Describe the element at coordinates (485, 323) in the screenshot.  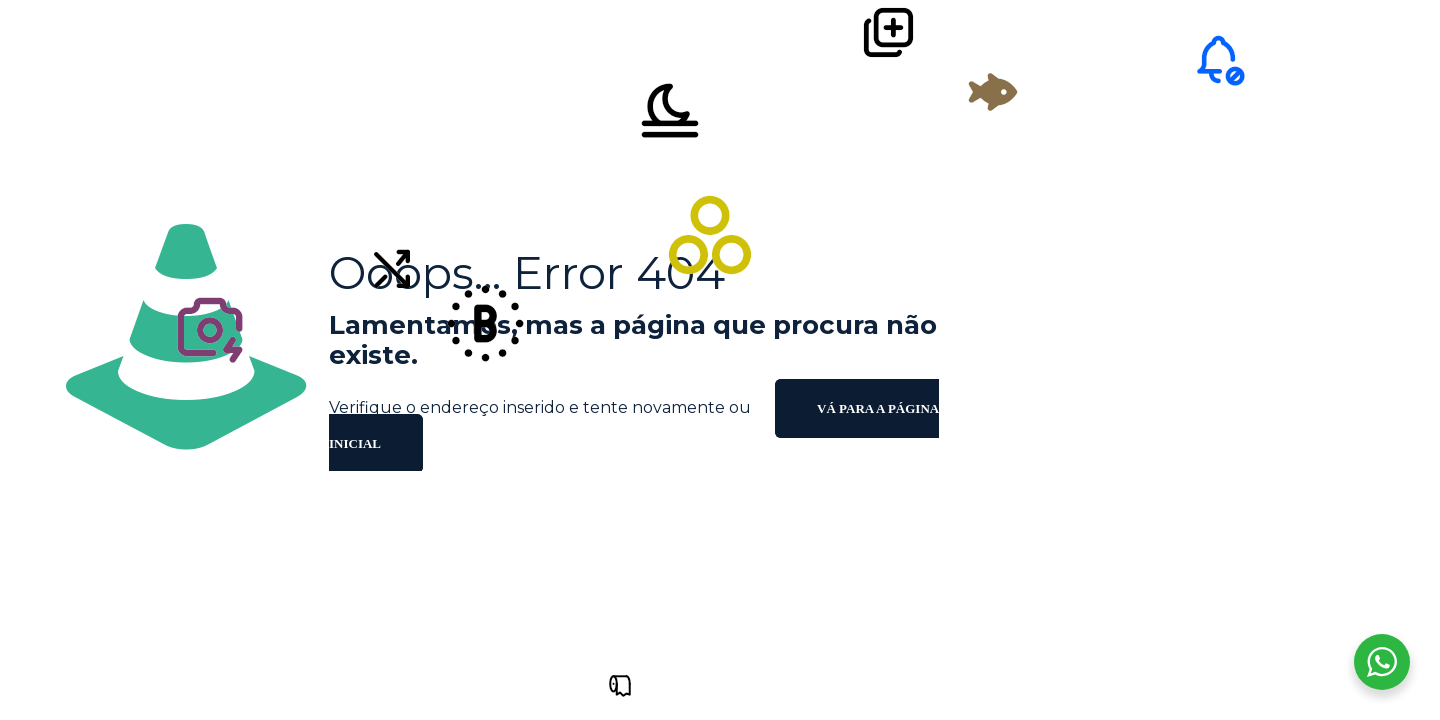
I see `indicates bold text formatting option` at that location.